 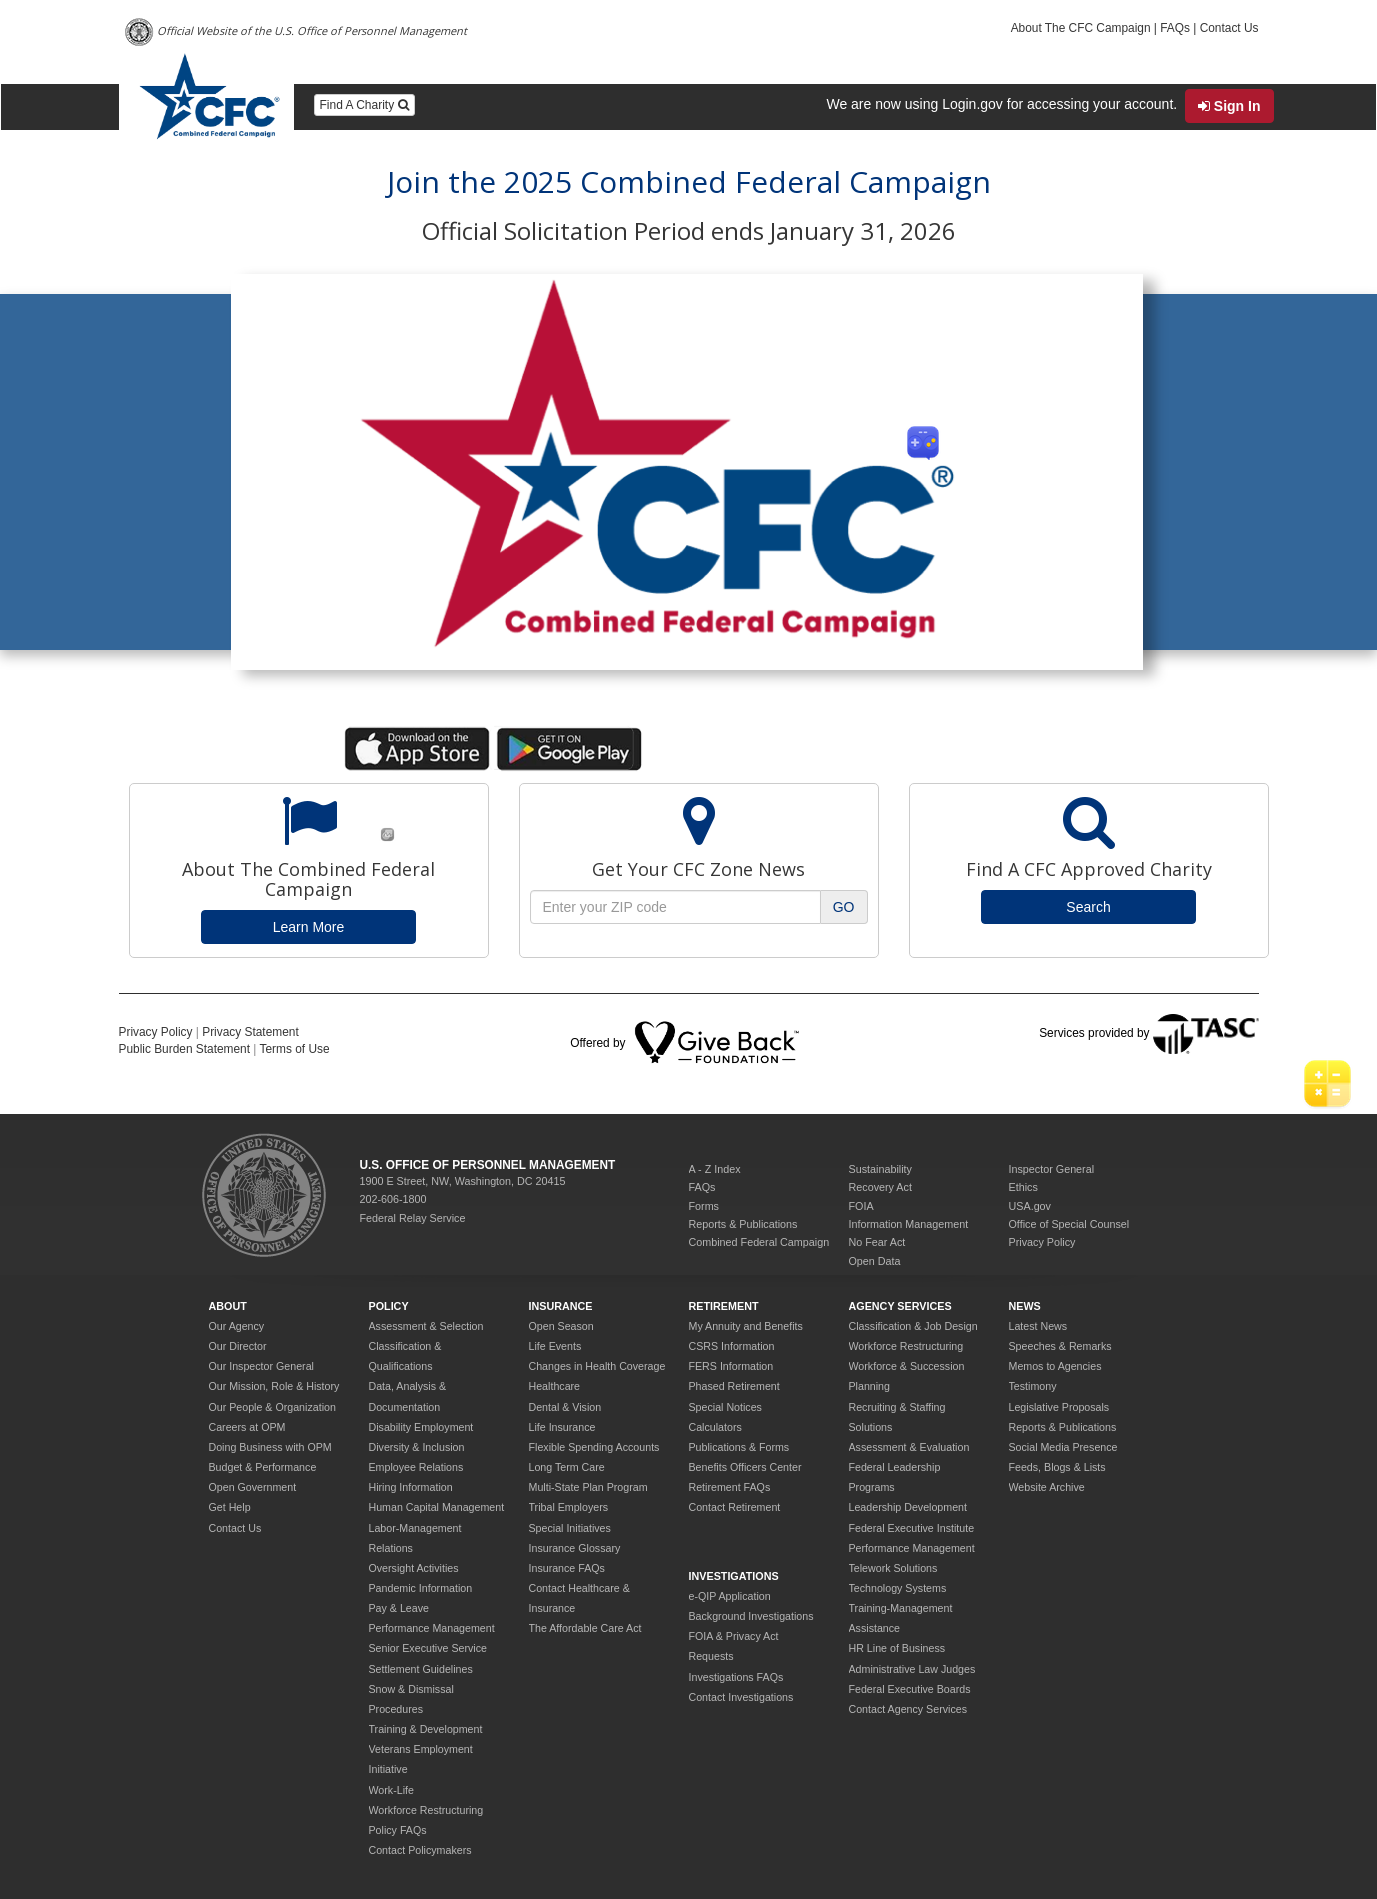 I want to click on open dissent messaging app, so click(x=923, y=442).